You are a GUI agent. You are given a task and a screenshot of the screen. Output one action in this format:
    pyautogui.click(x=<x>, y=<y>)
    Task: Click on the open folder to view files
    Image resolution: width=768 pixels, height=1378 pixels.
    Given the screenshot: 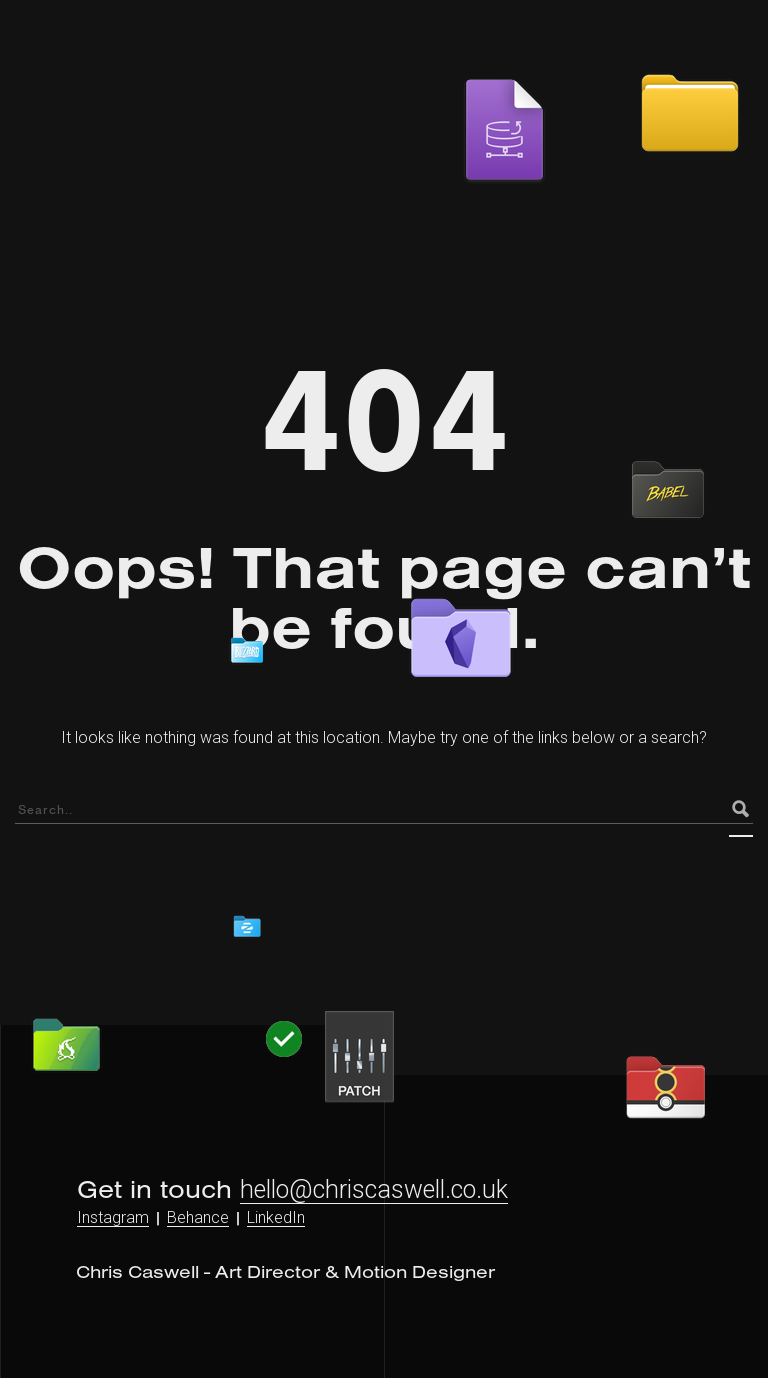 What is the action you would take?
    pyautogui.click(x=690, y=113)
    